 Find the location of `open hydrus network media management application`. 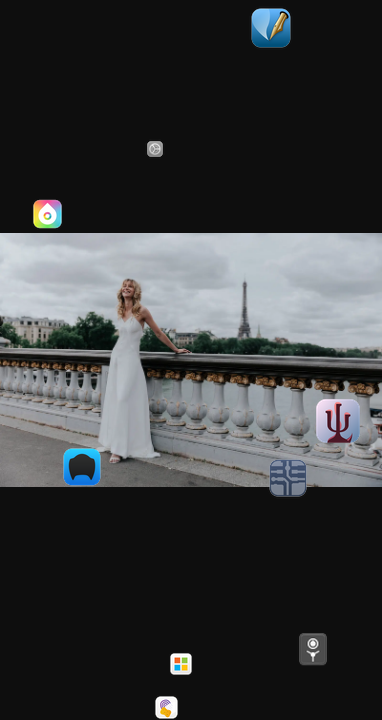

open hydrus network media management application is located at coordinates (338, 421).